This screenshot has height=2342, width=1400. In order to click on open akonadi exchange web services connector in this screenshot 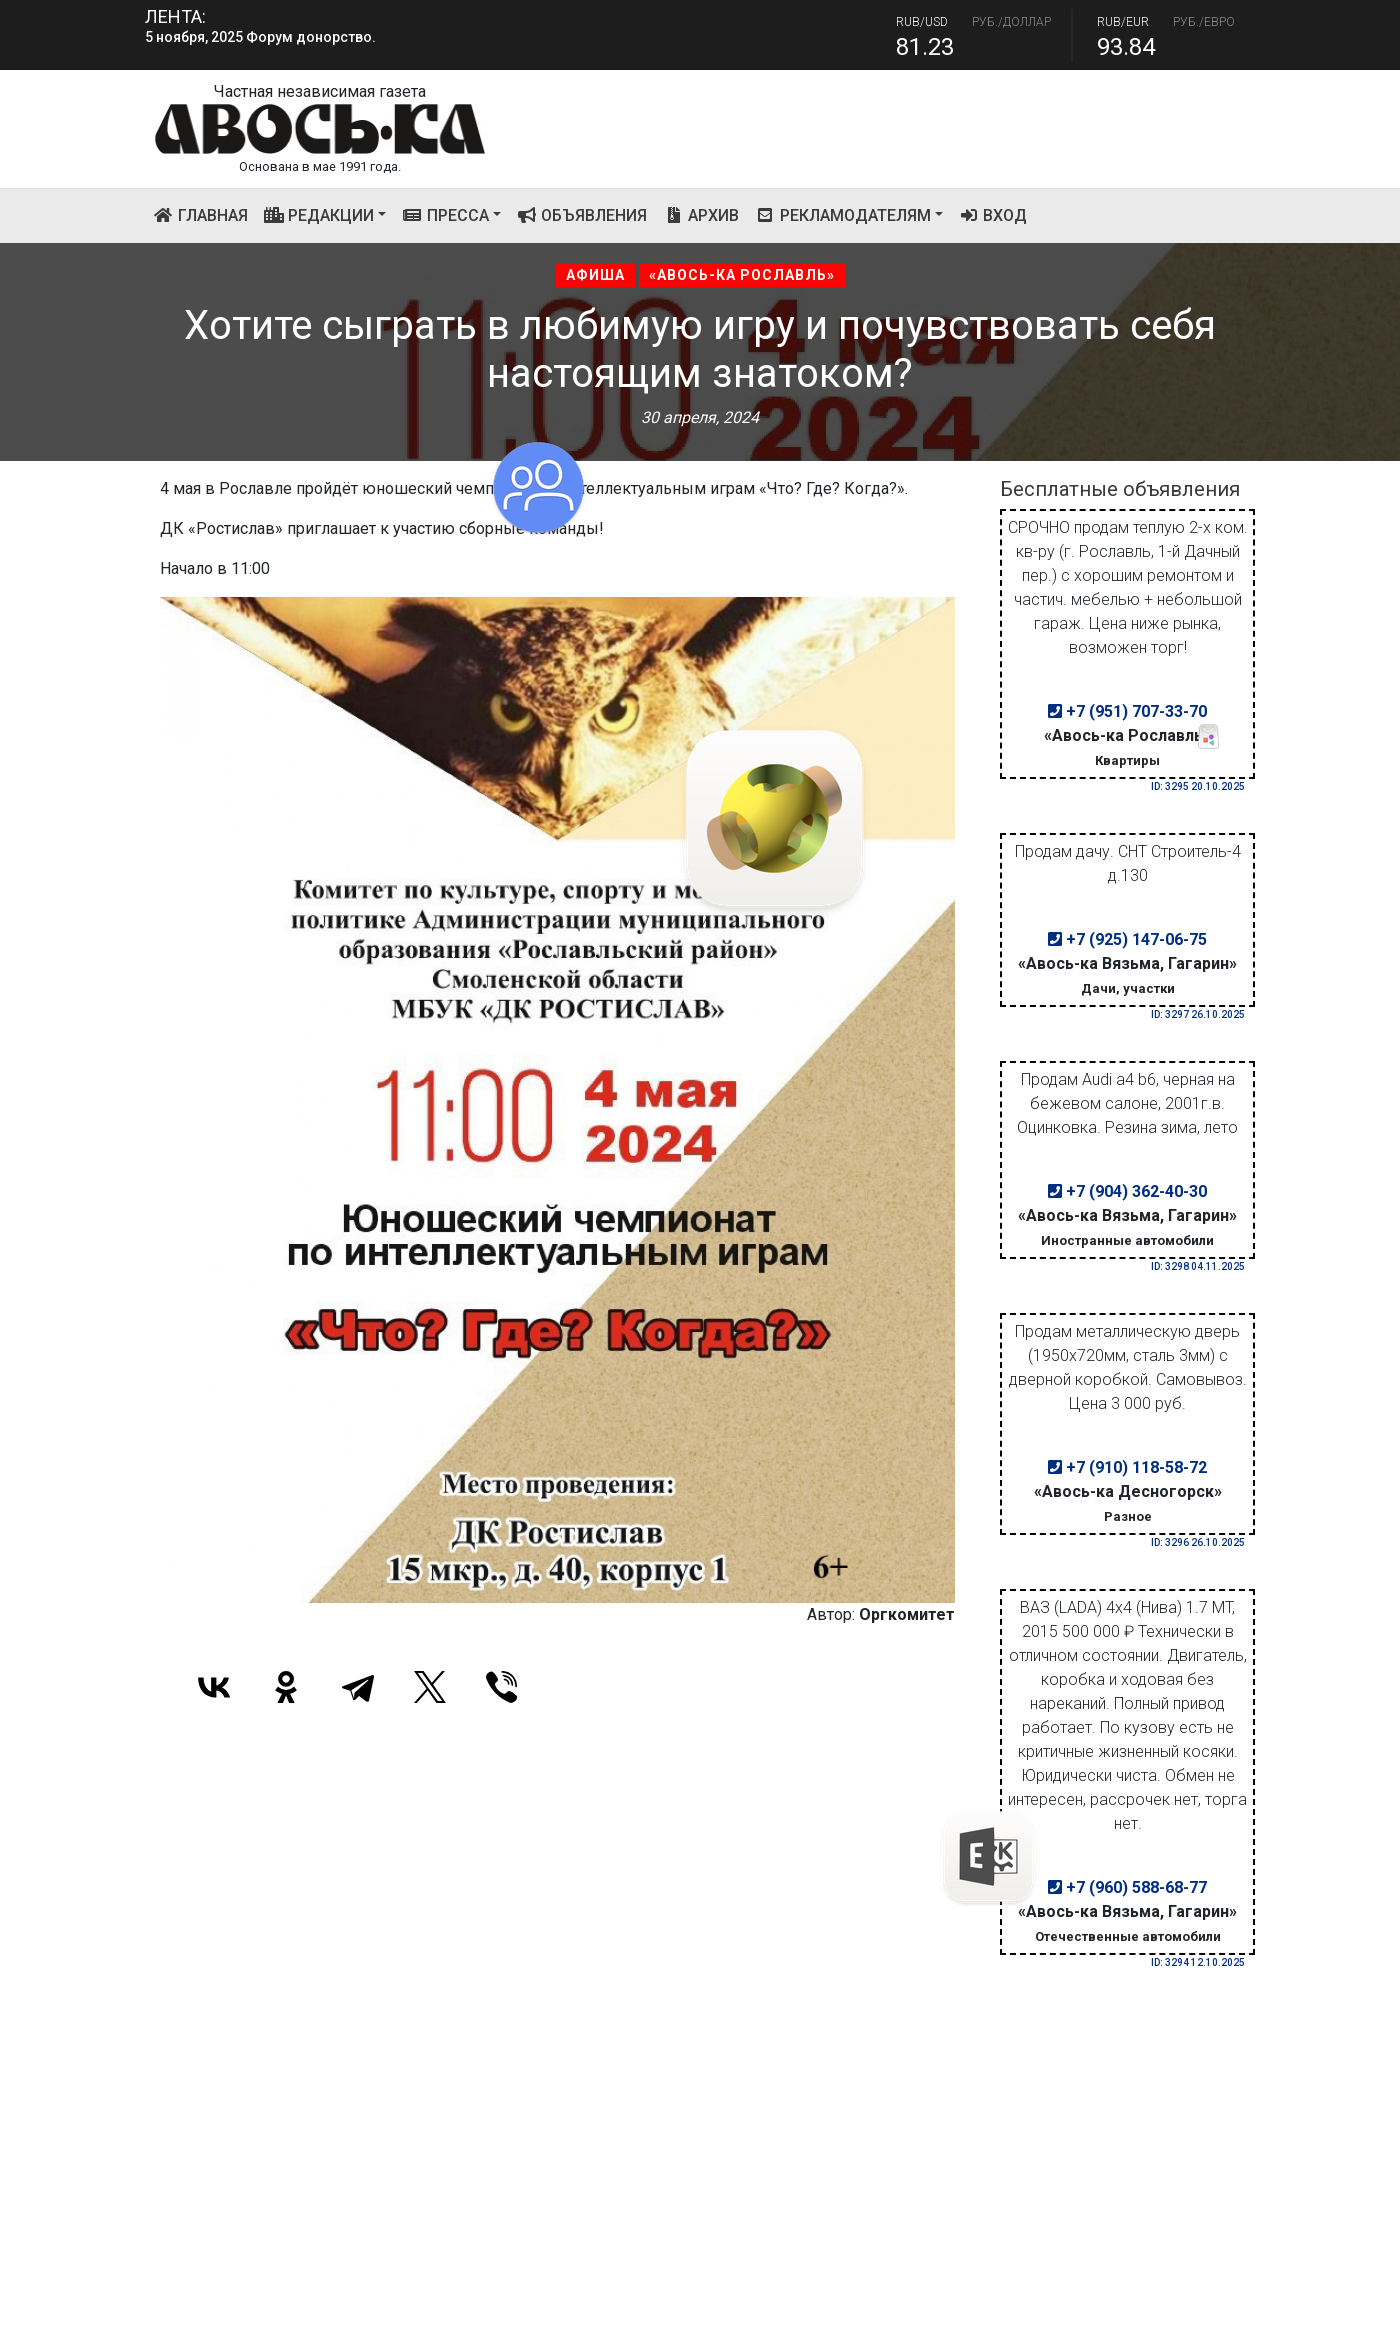, I will do `click(988, 1856)`.